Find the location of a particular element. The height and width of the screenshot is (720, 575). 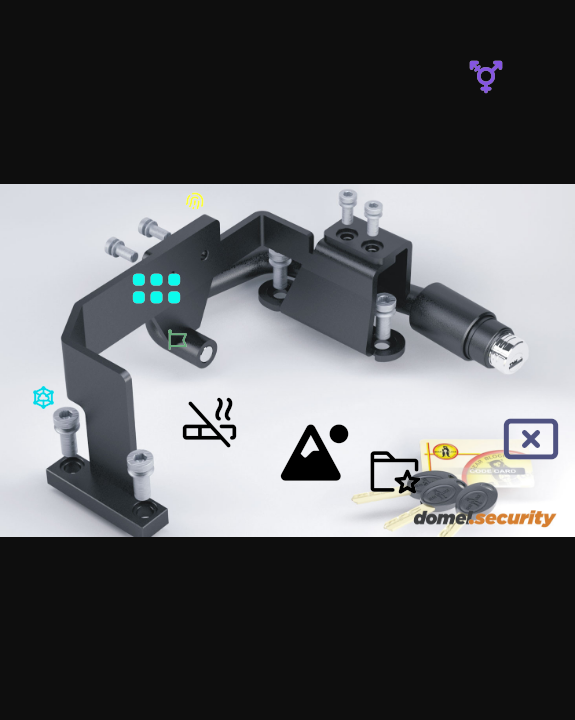

storj decentralized cloud storage logo is located at coordinates (43, 397).